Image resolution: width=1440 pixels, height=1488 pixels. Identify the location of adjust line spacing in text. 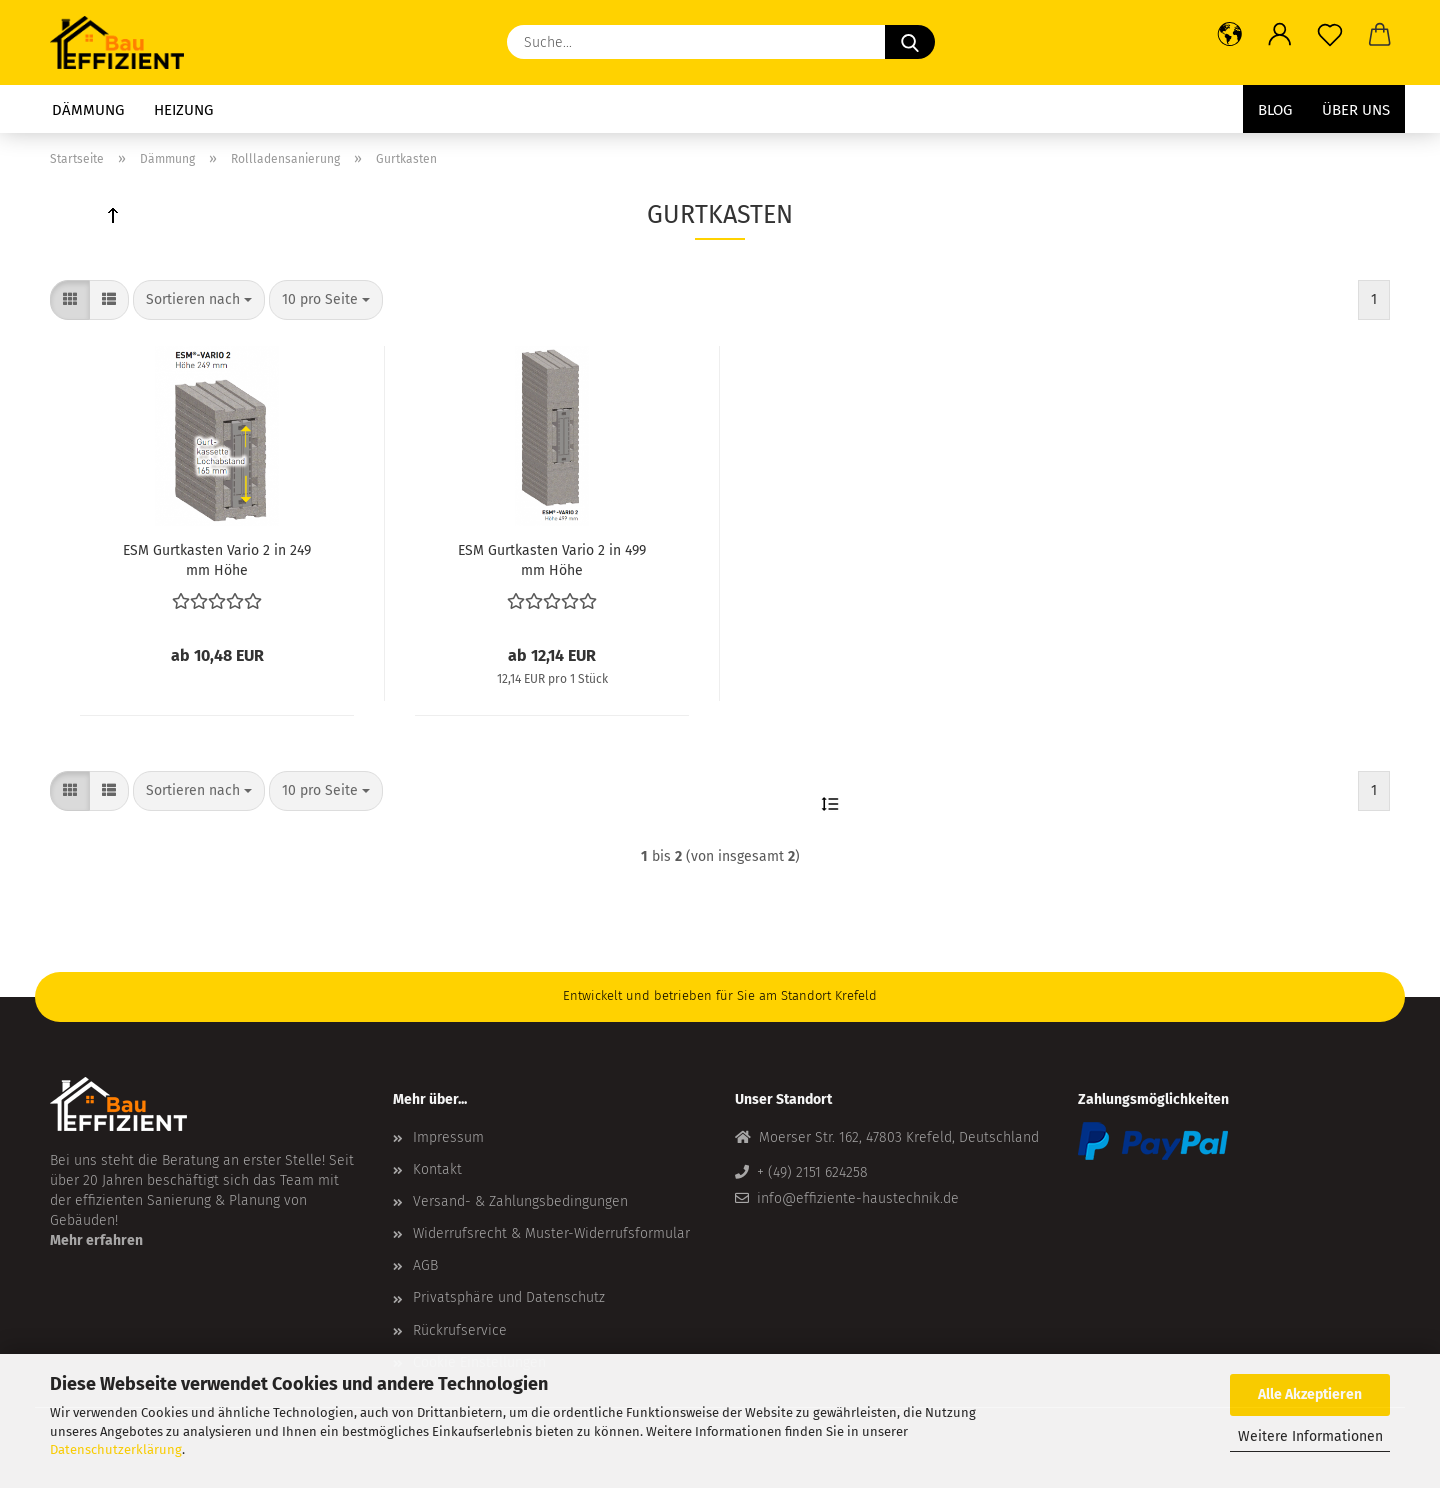
(830, 804).